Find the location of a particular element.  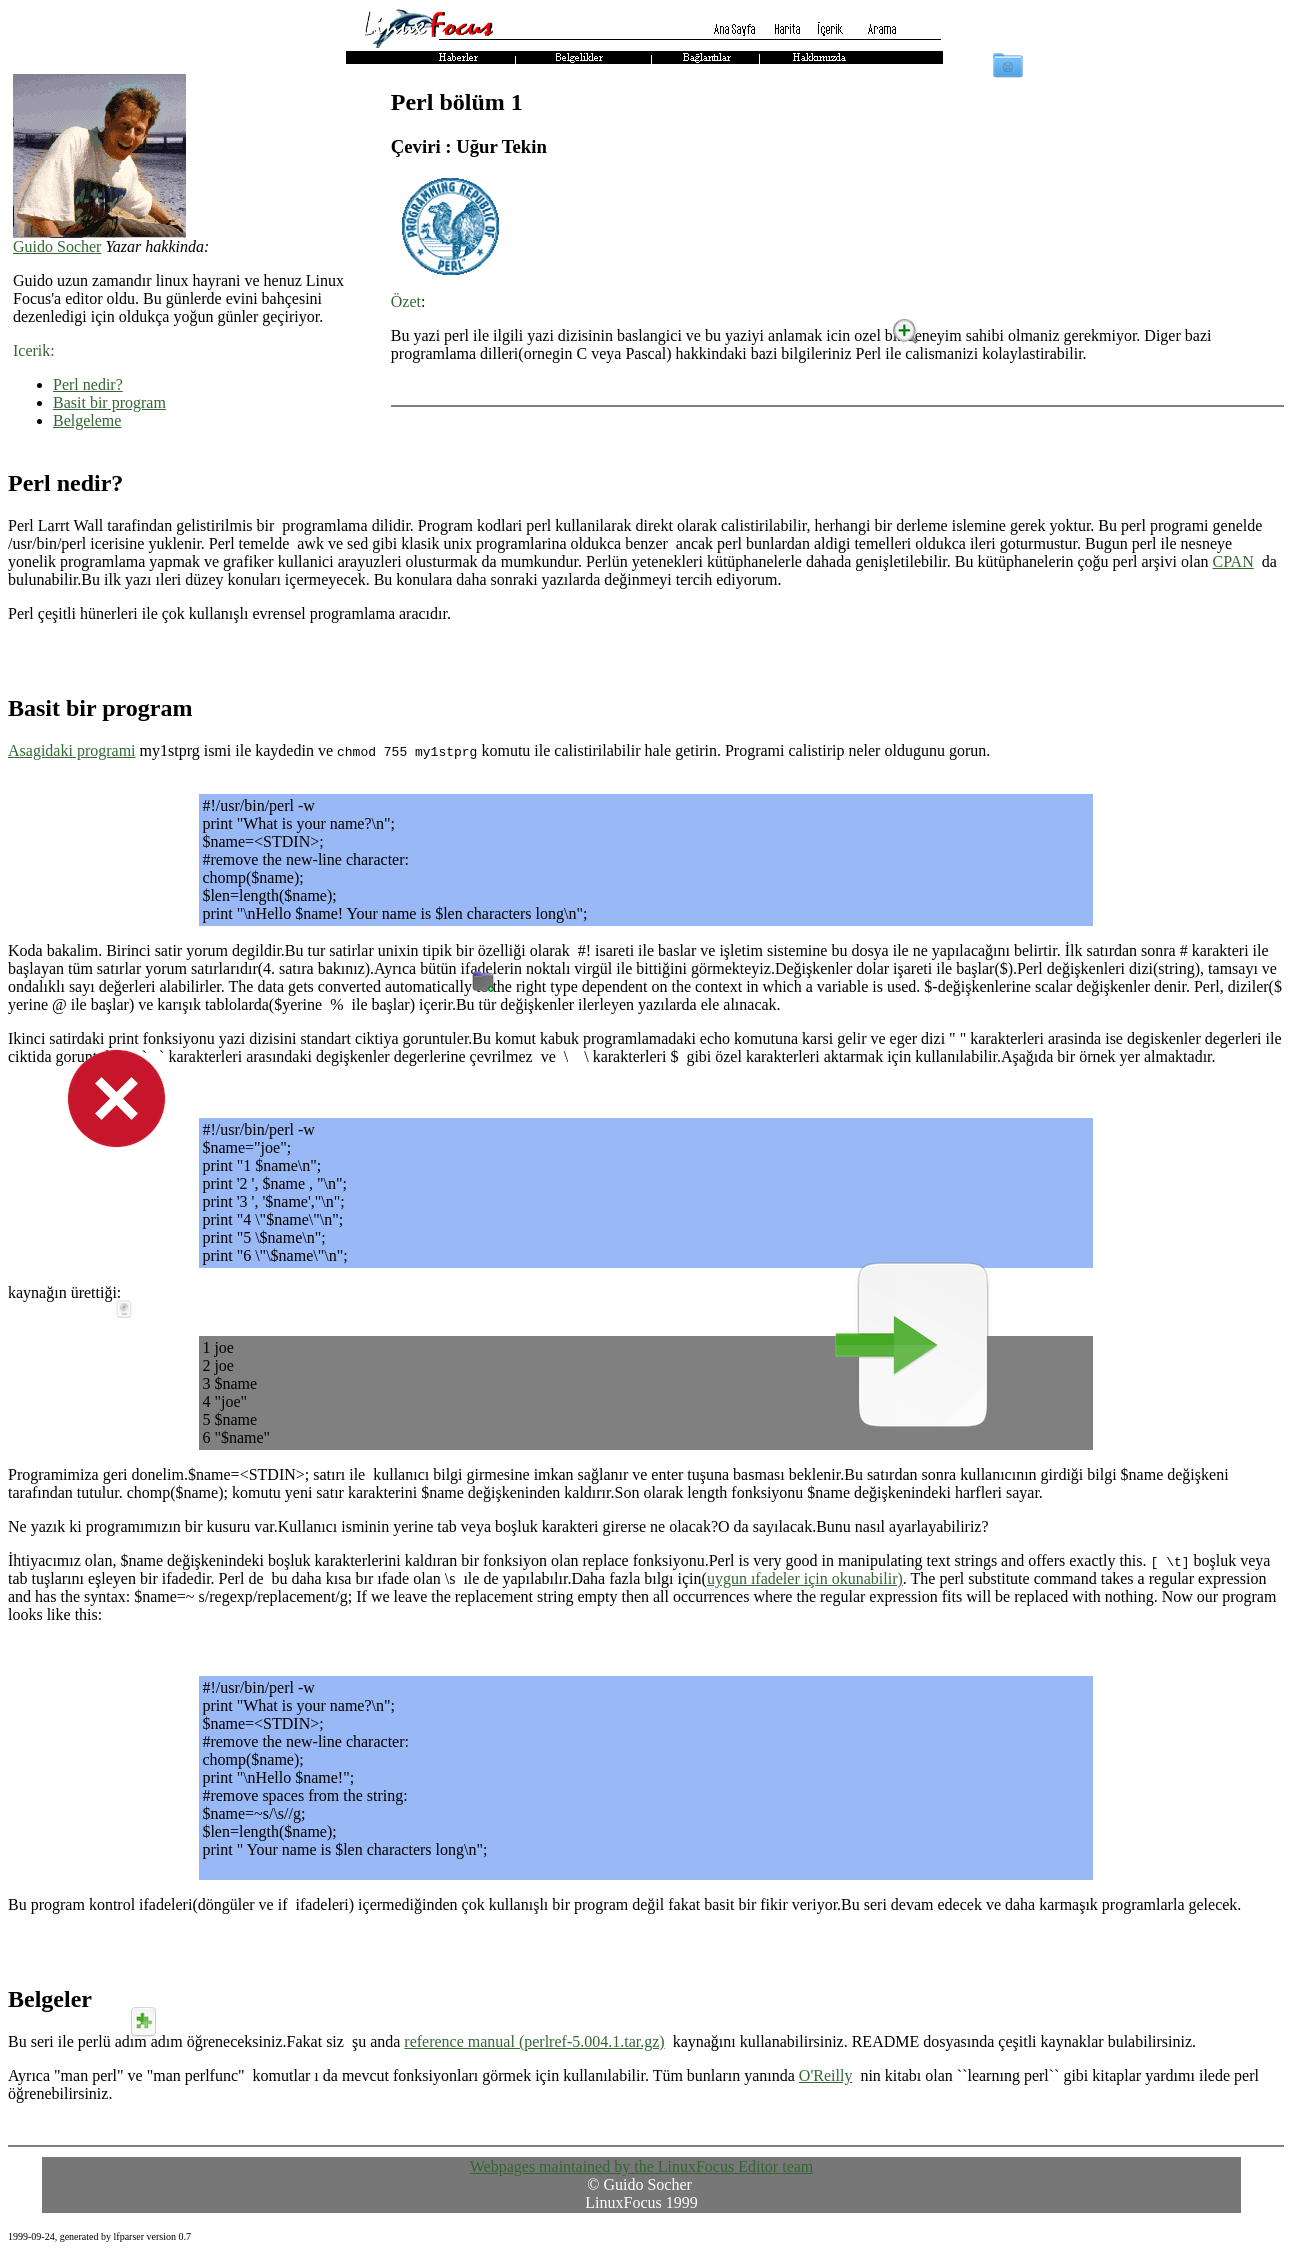

create a new folder is located at coordinates (483, 981).